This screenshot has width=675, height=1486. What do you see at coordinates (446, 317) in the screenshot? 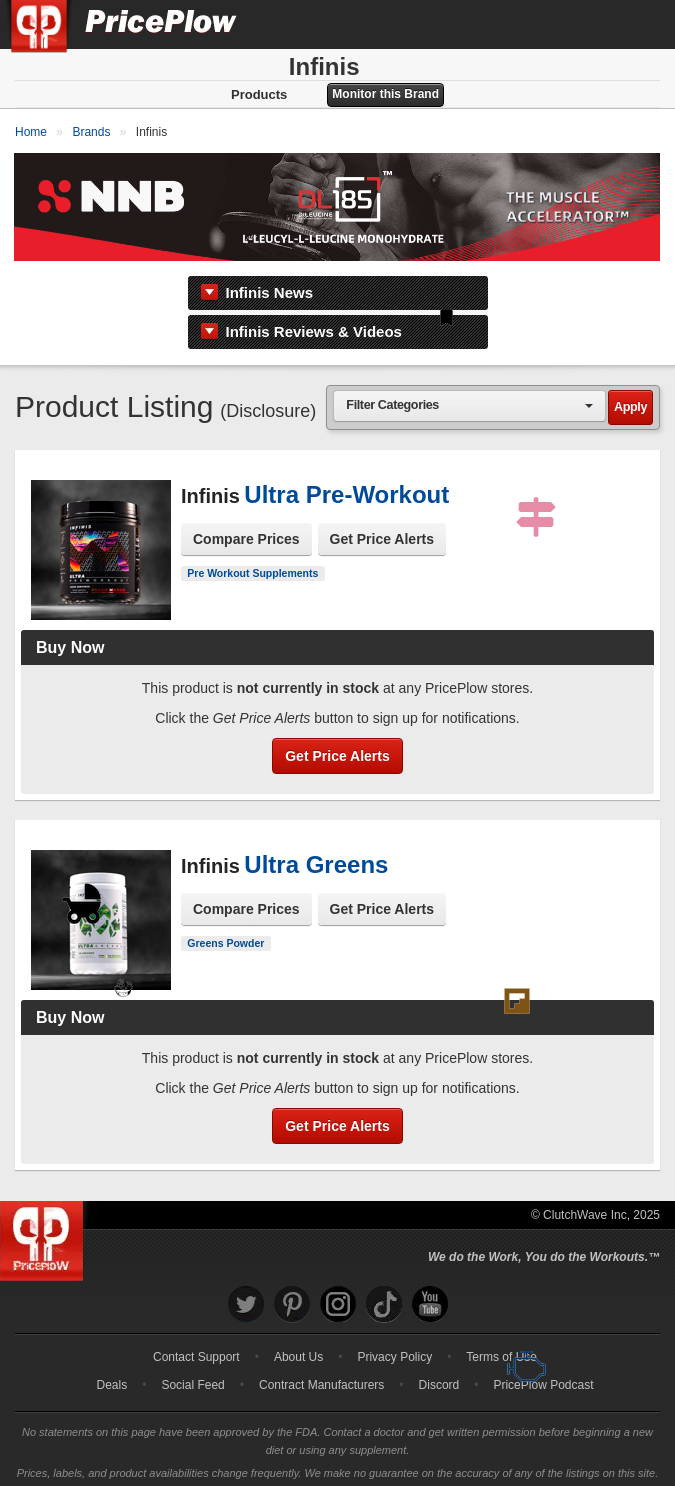
I see `save this item for later` at bounding box center [446, 317].